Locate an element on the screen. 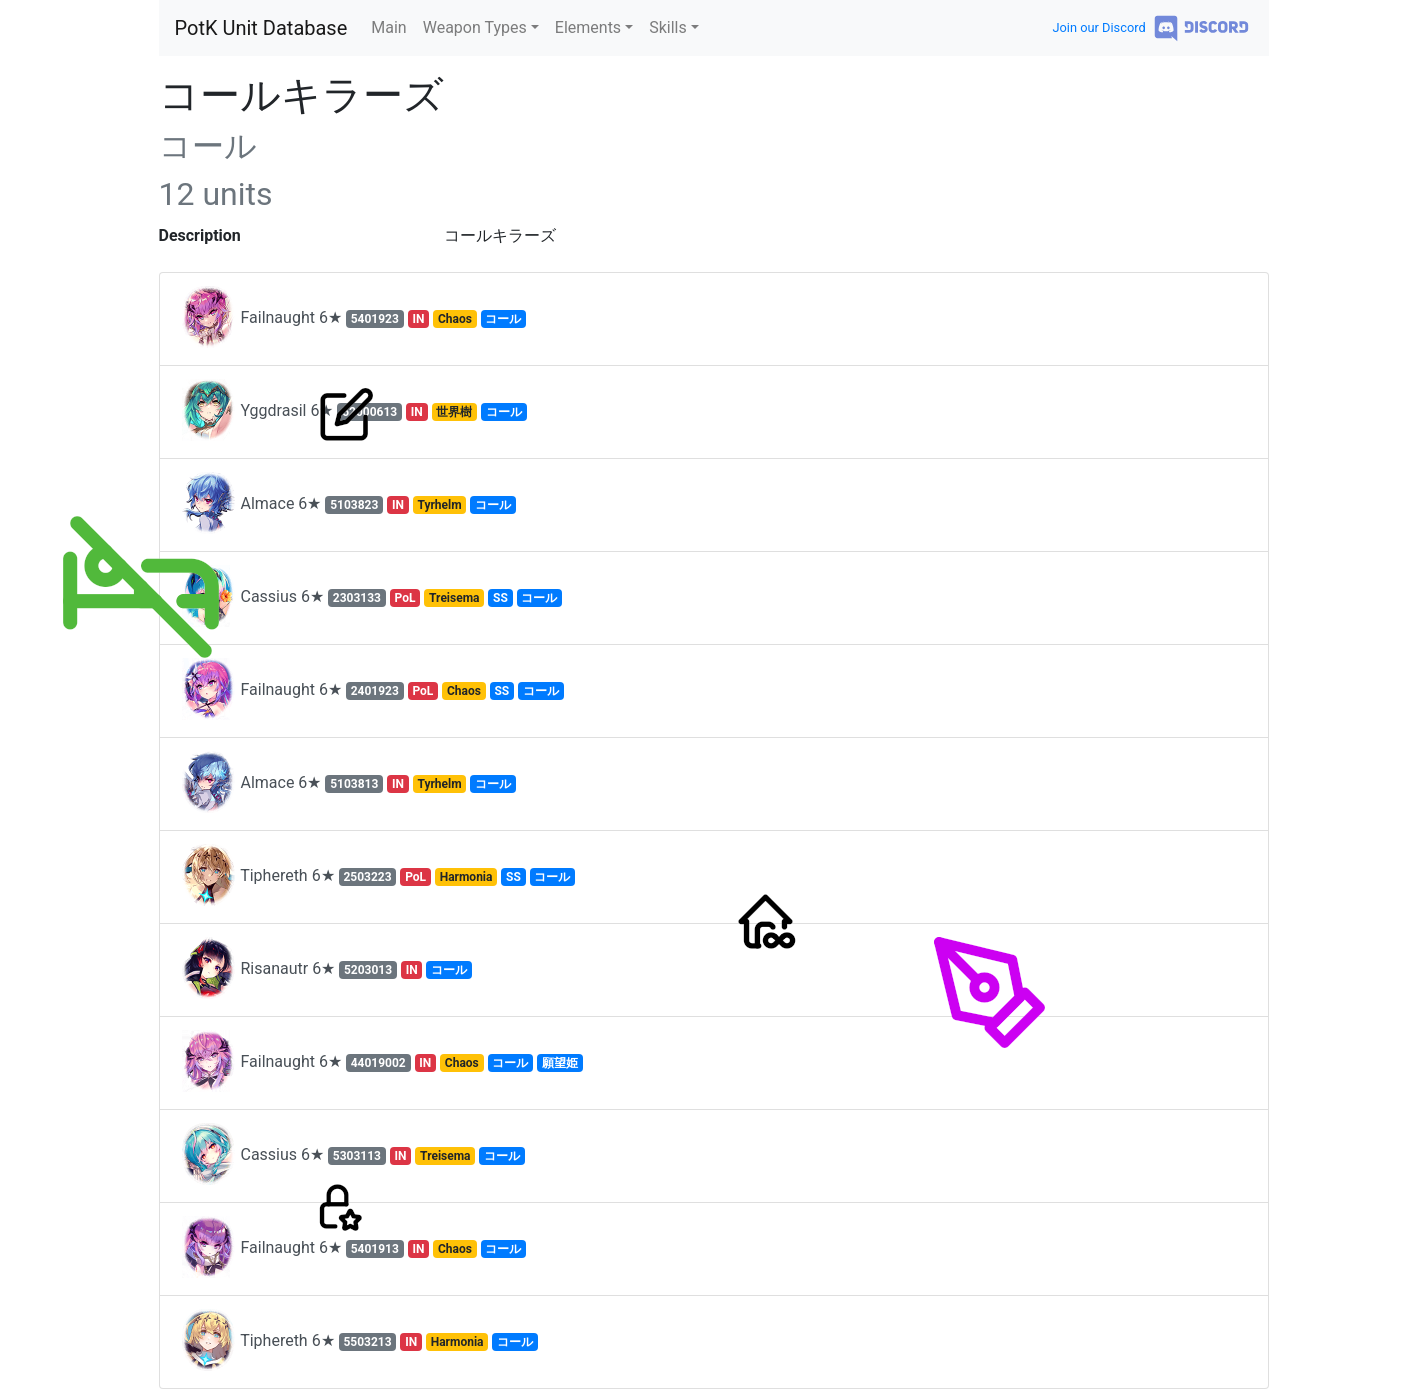  no sleeping accommodations available is located at coordinates (141, 587).